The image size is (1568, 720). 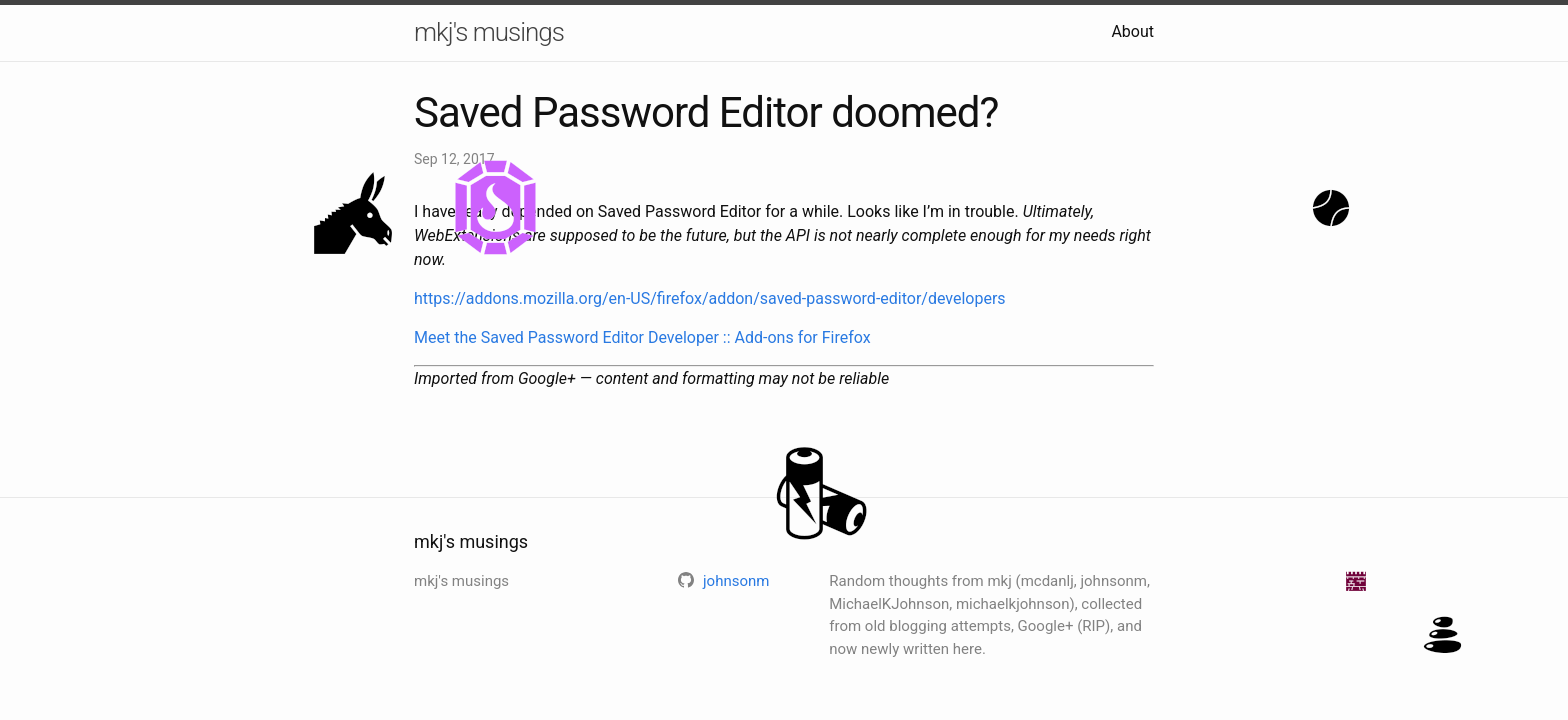 I want to click on view battery status or power levels, so click(x=821, y=492).